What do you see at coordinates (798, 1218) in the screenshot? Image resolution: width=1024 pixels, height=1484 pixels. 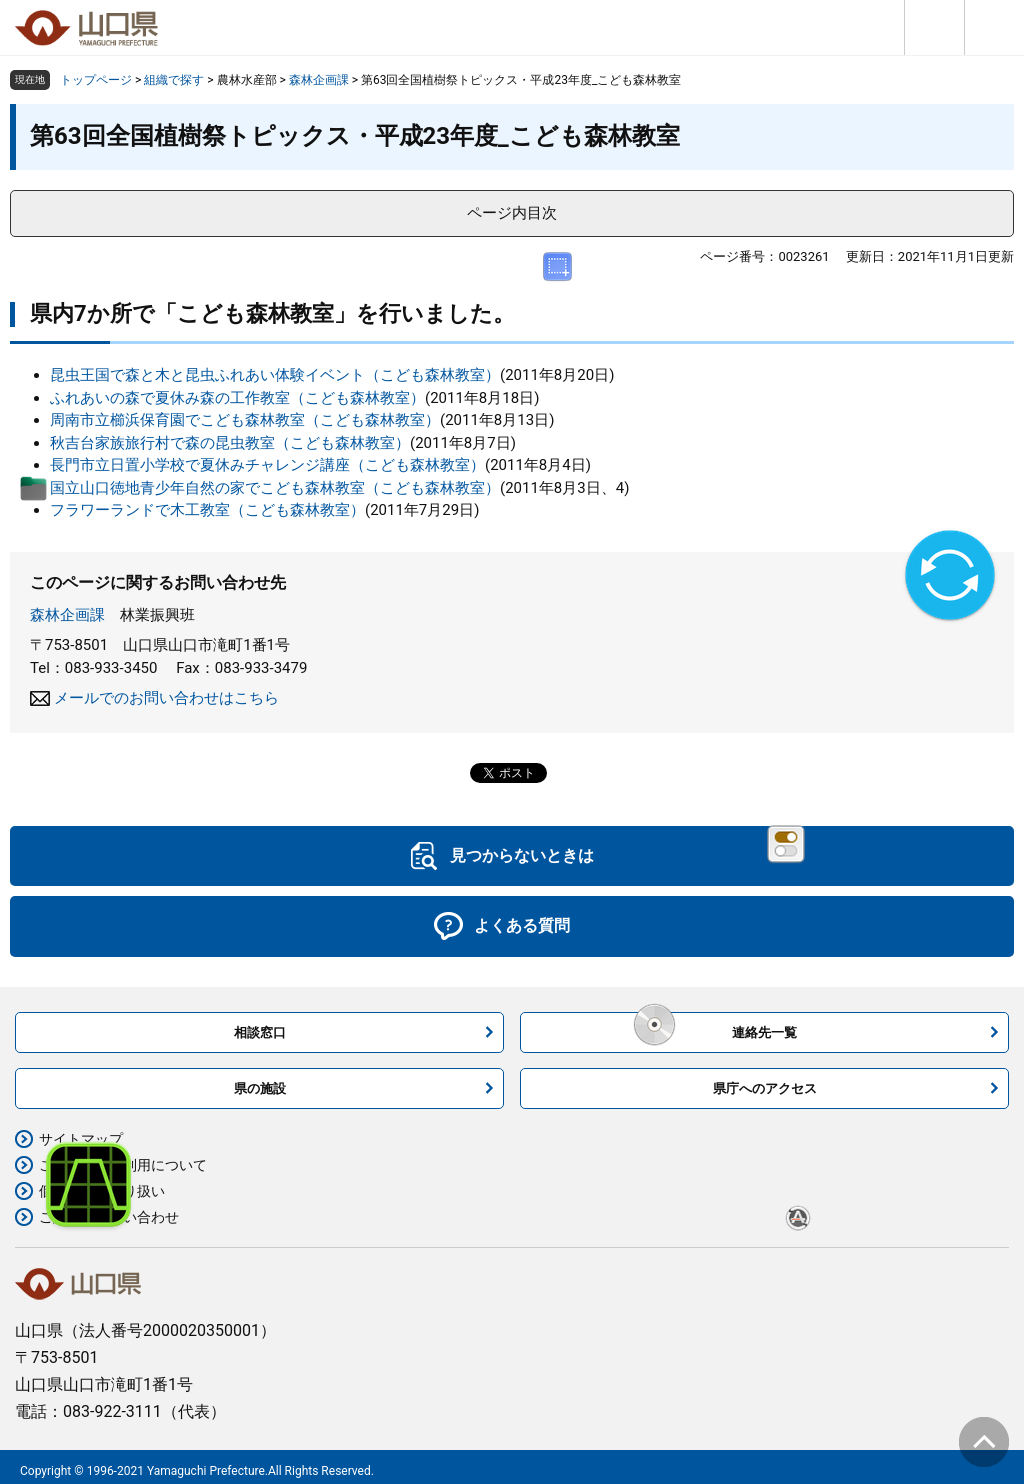 I see `open the software update manager` at bounding box center [798, 1218].